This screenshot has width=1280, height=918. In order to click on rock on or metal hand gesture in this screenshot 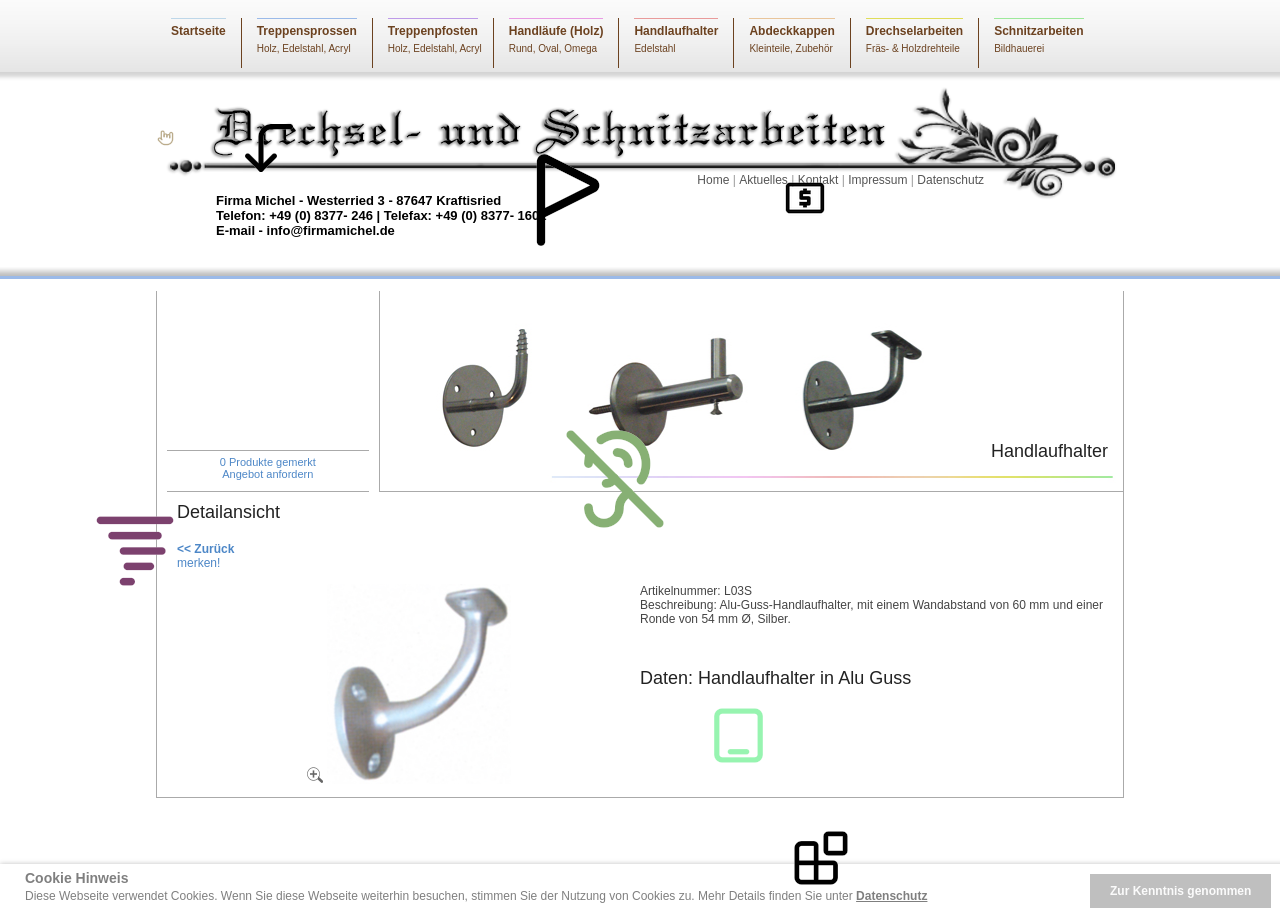, I will do `click(165, 137)`.